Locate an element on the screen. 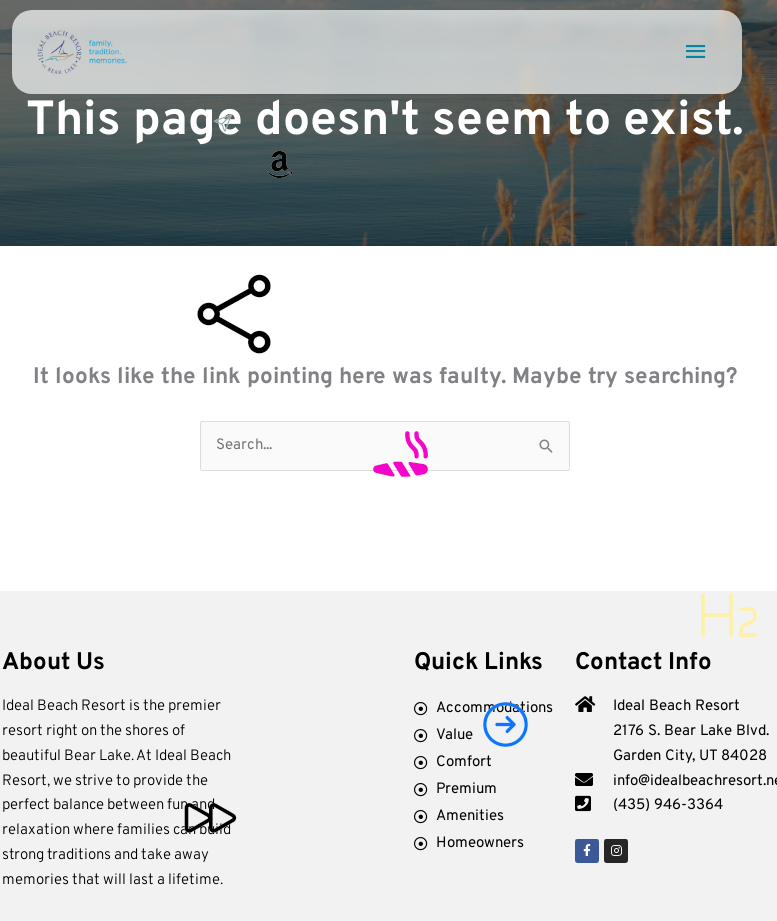  indicates cannabis or smoking-related content is located at coordinates (400, 455).